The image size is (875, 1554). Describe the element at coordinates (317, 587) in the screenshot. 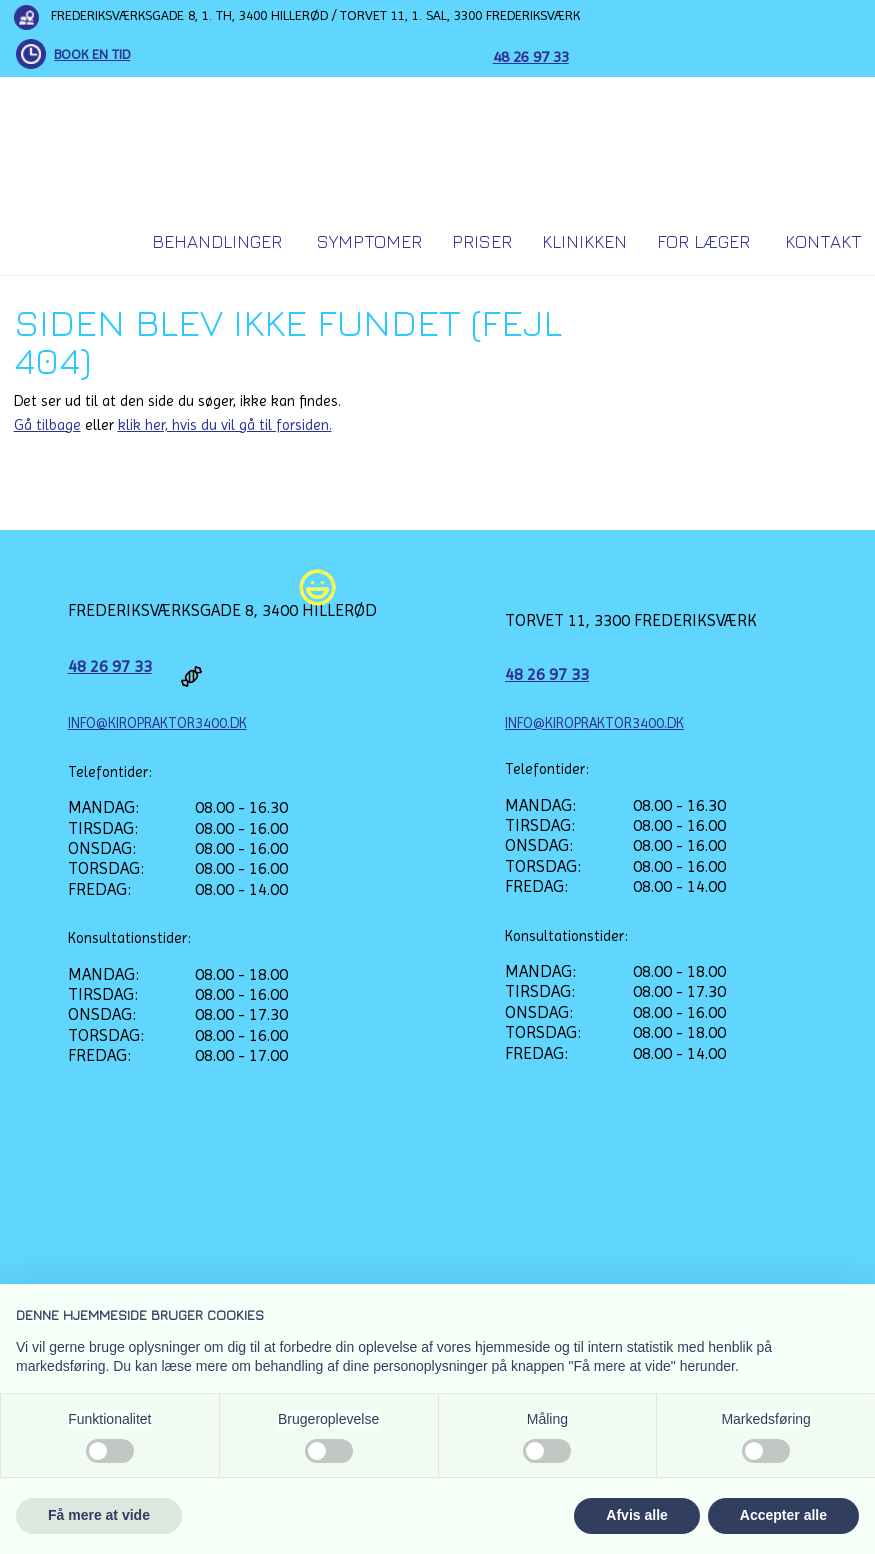

I see `react with laughter to a message` at that location.